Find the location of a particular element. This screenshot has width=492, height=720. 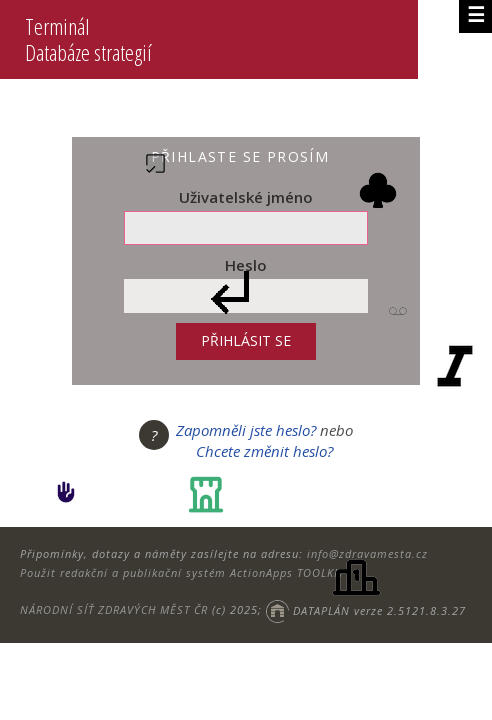

access castle or fortress-themed game content is located at coordinates (206, 494).